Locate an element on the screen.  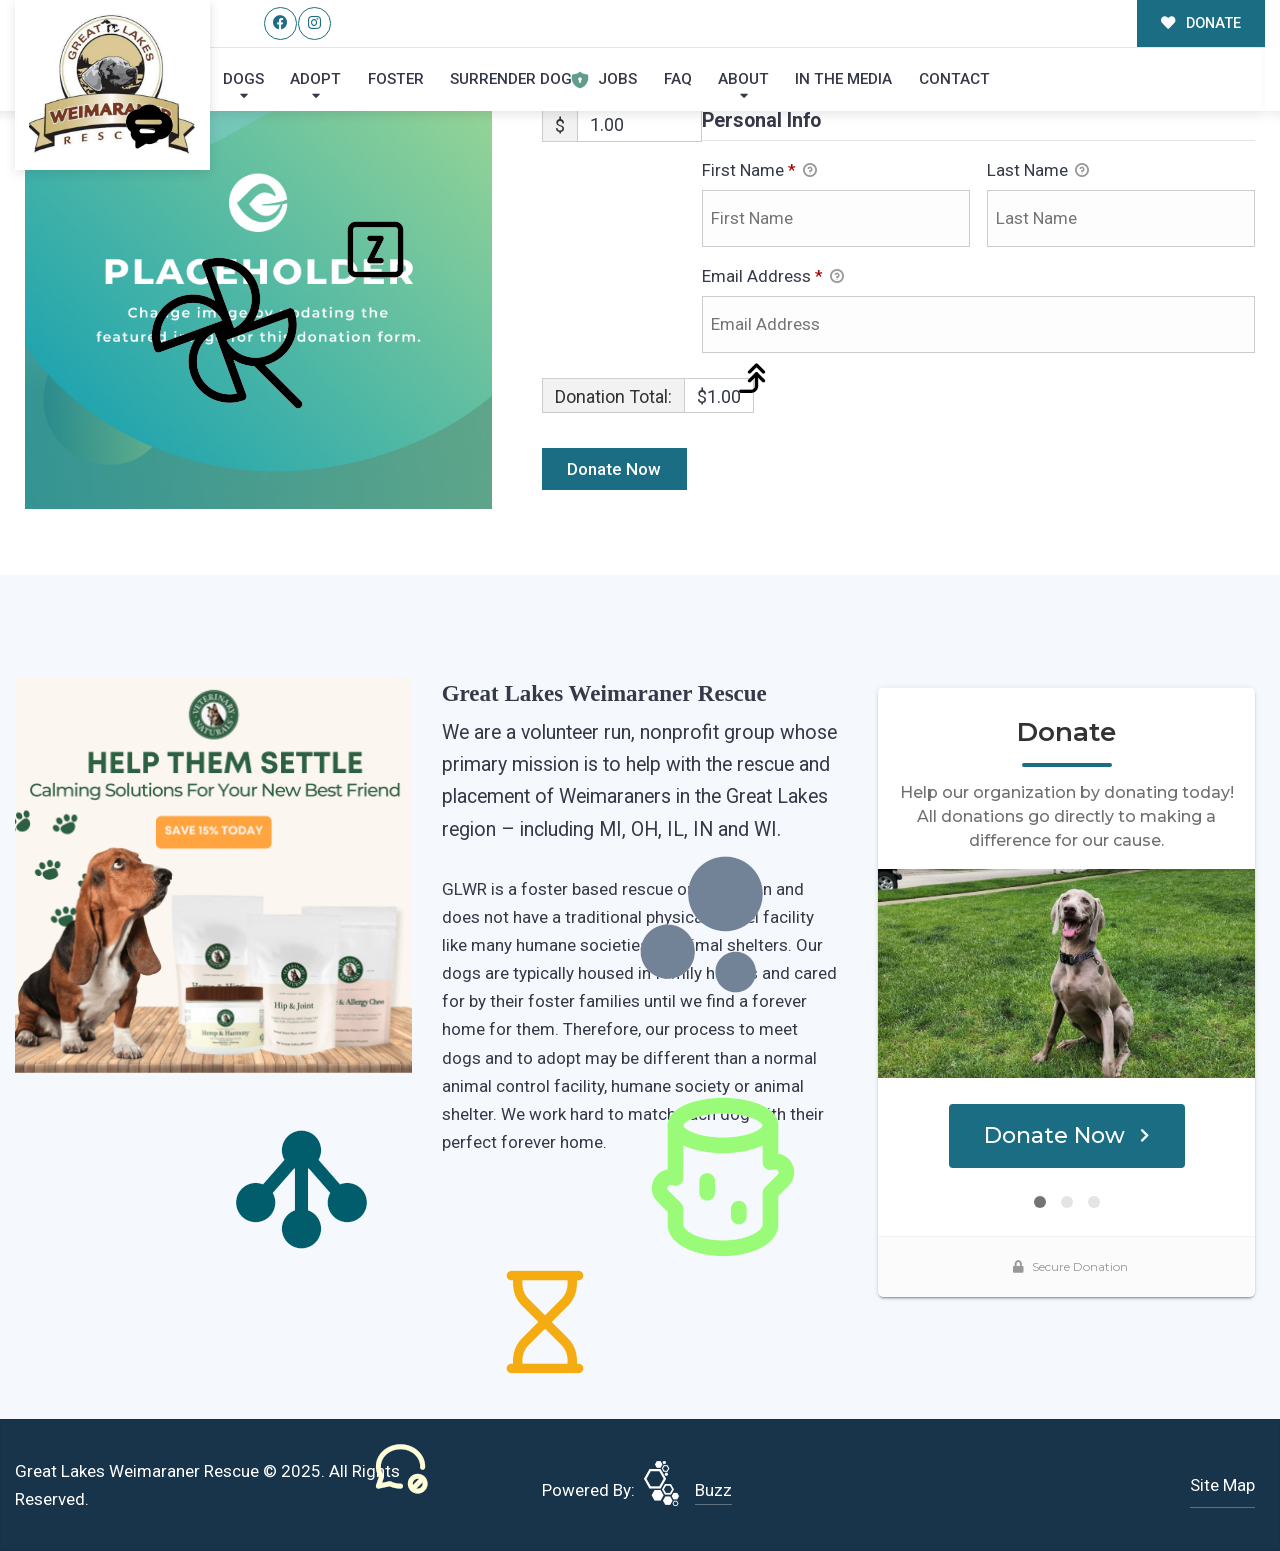
indicates a playful or fun feature is located at coordinates (230, 336).